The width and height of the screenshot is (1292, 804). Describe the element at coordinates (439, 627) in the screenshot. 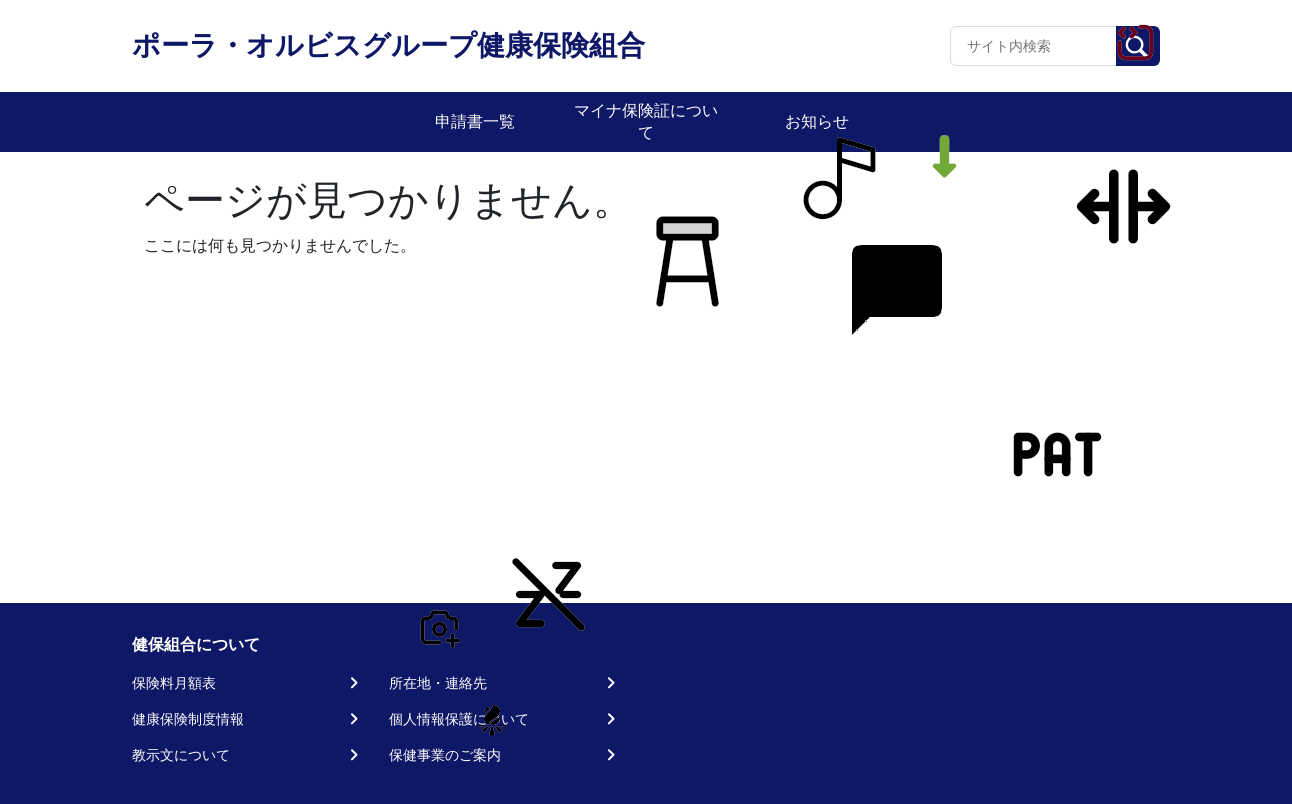

I see `add a new photo` at that location.